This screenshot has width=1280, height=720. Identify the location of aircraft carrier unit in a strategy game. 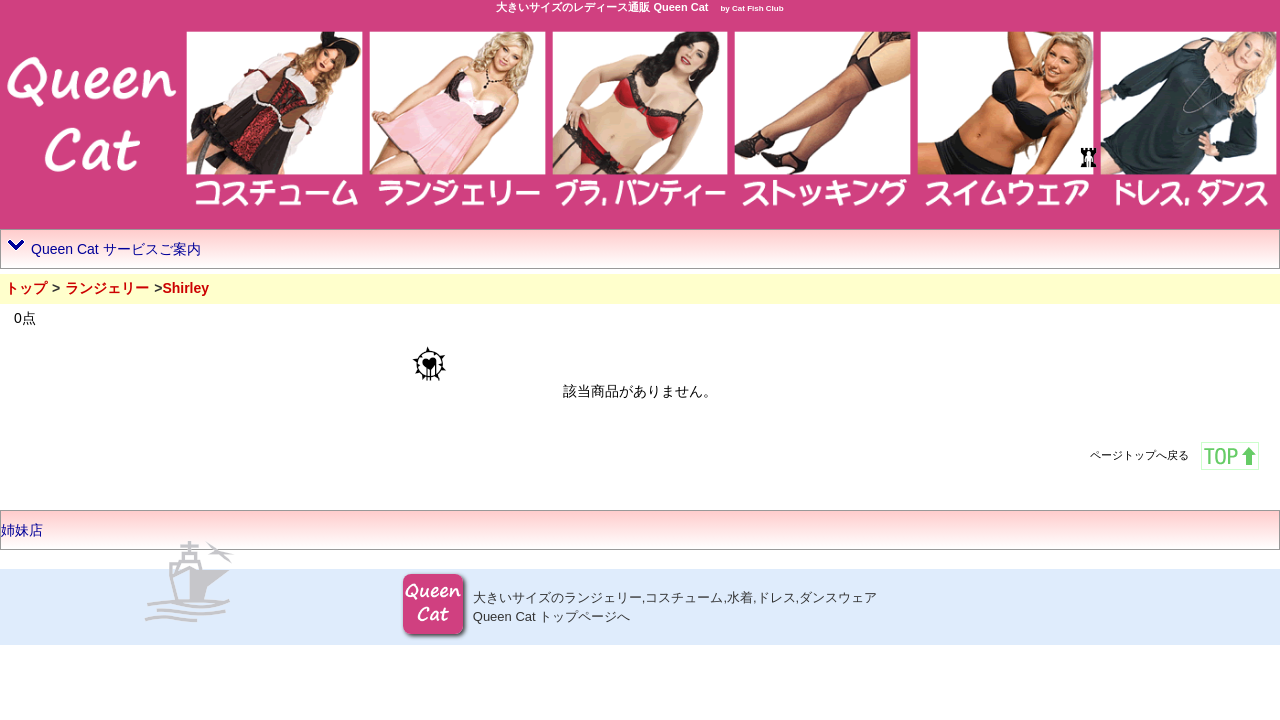
(189, 585).